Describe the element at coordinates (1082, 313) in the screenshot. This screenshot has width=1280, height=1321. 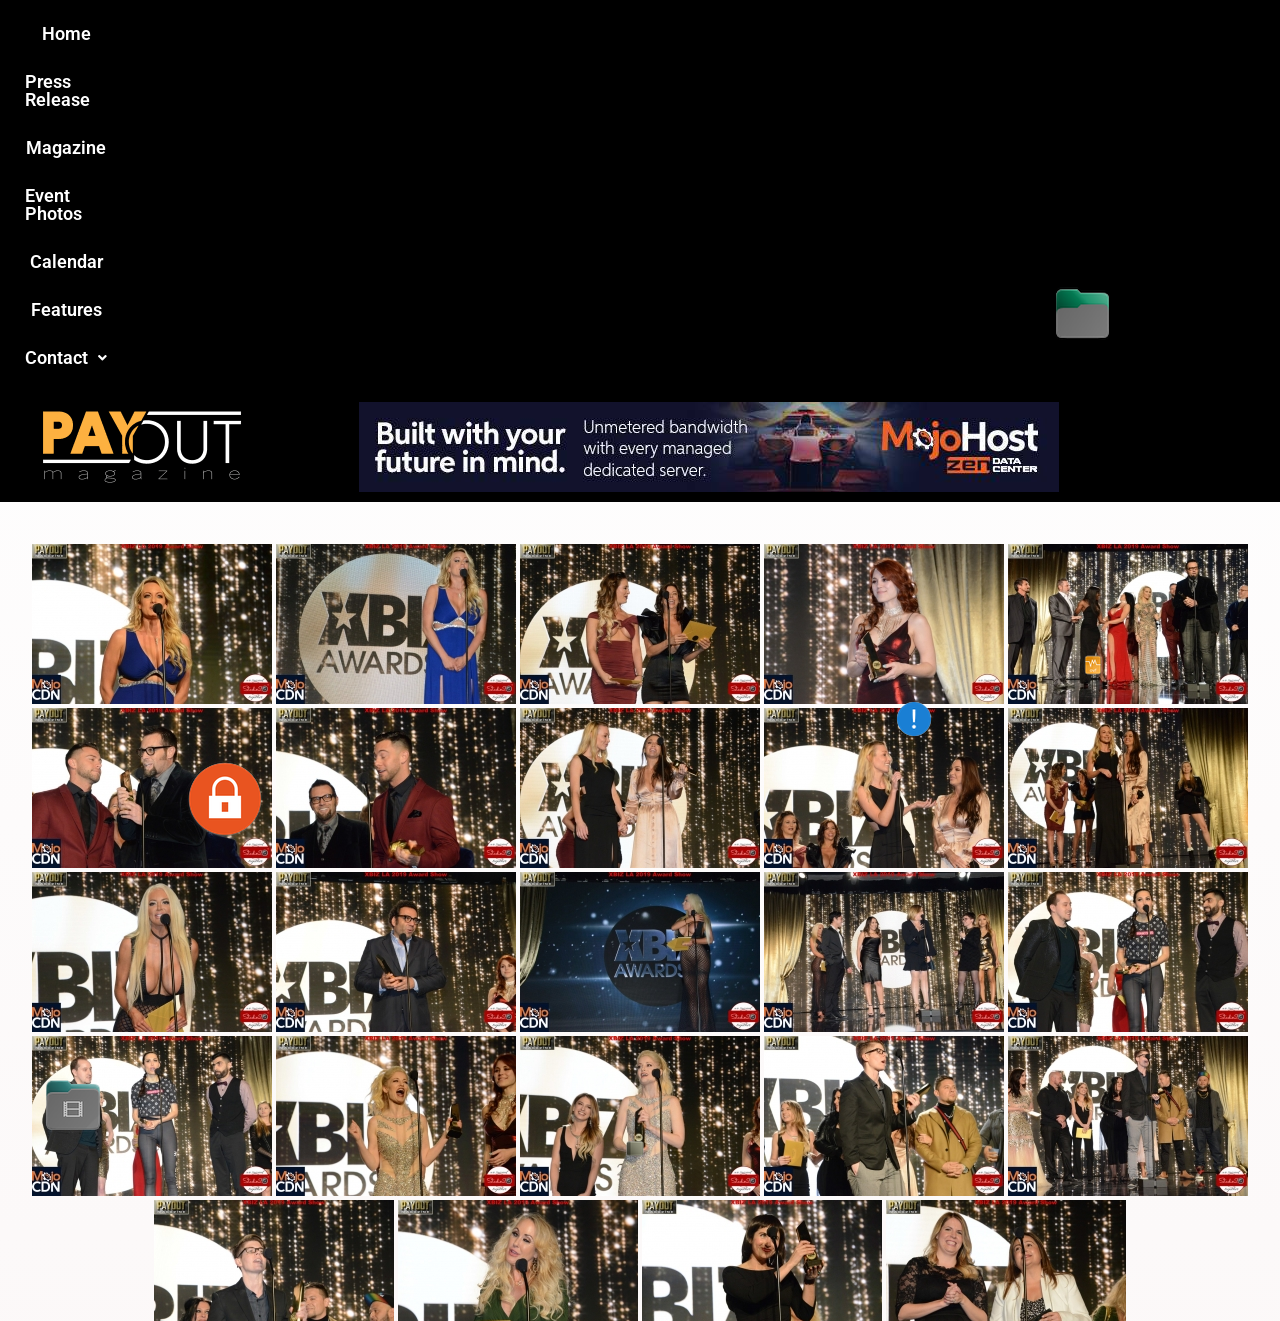
I see `open folder containing files` at that location.